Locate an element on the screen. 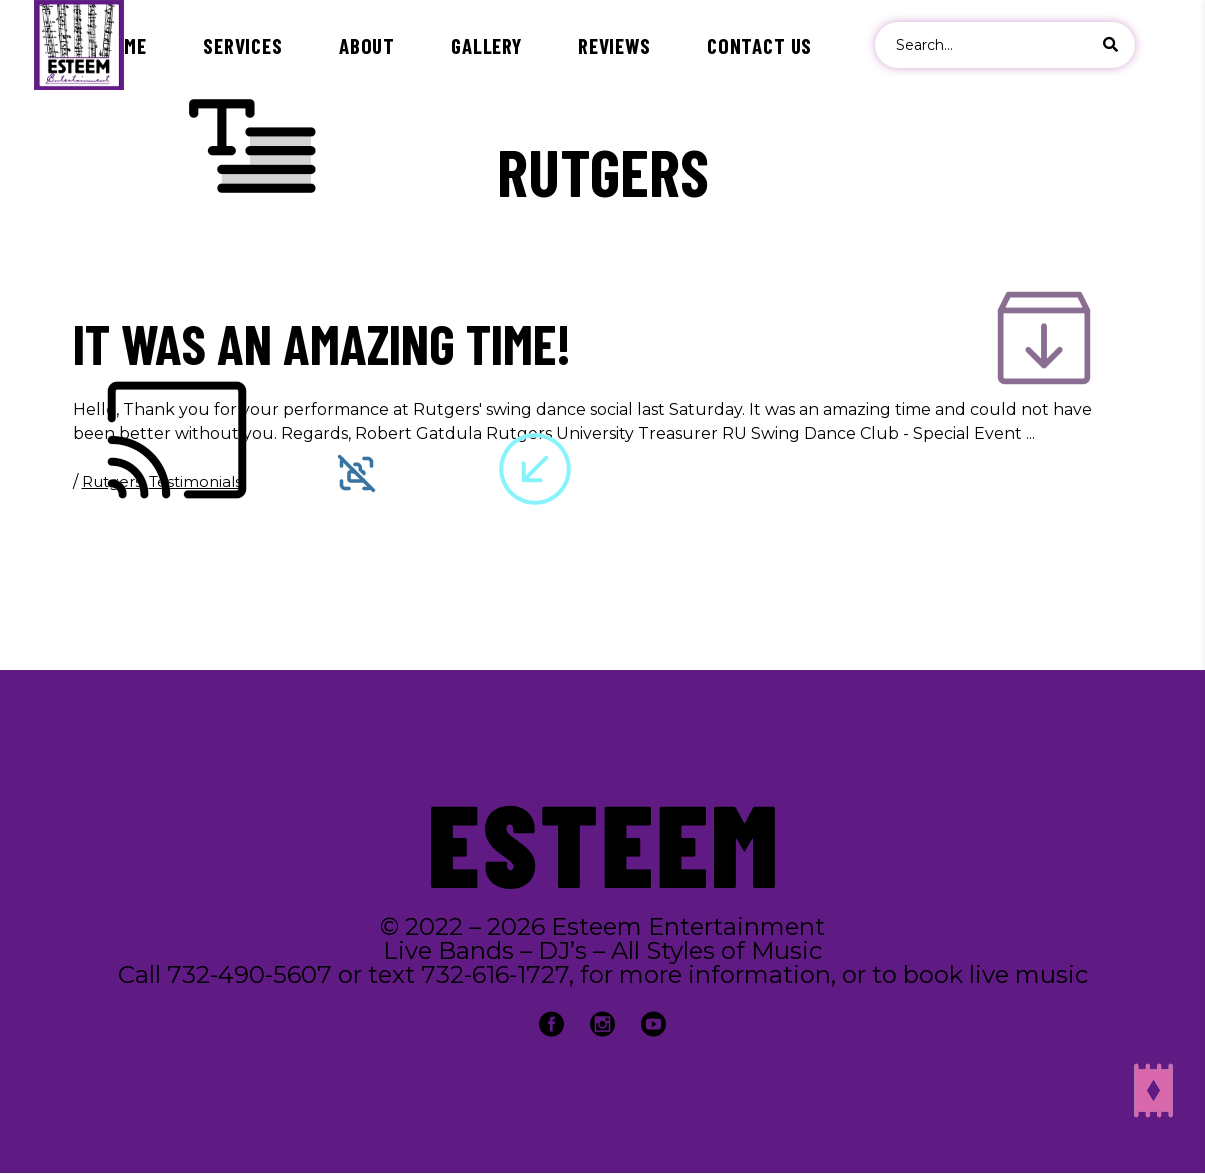  cast your screen to another device is located at coordinates (177, 440).